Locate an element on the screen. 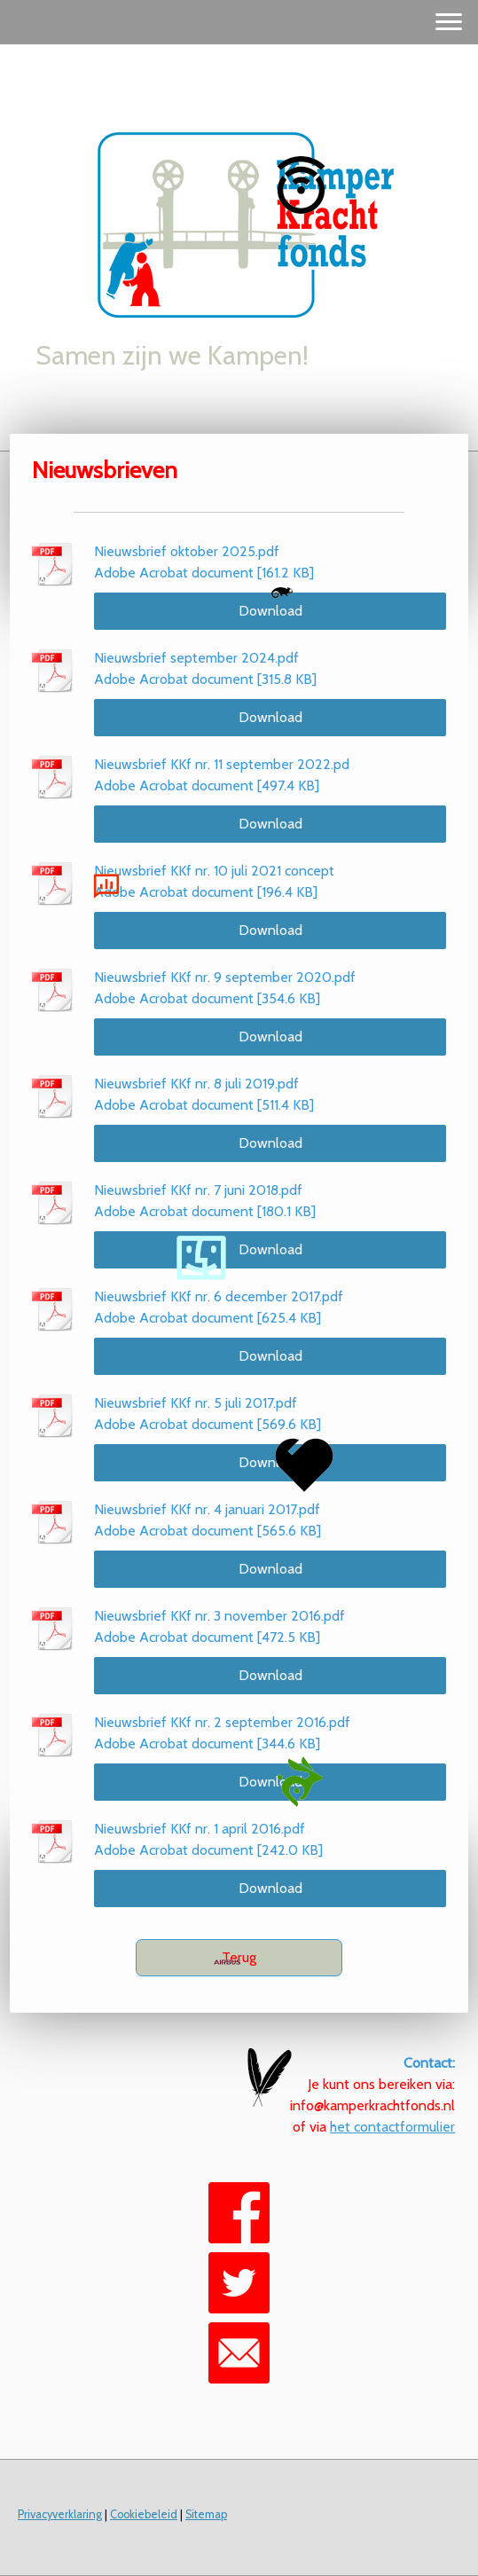 This screenshot has width=478, height=2576. open Finder to browse files is located at coordinates (201, 1258).